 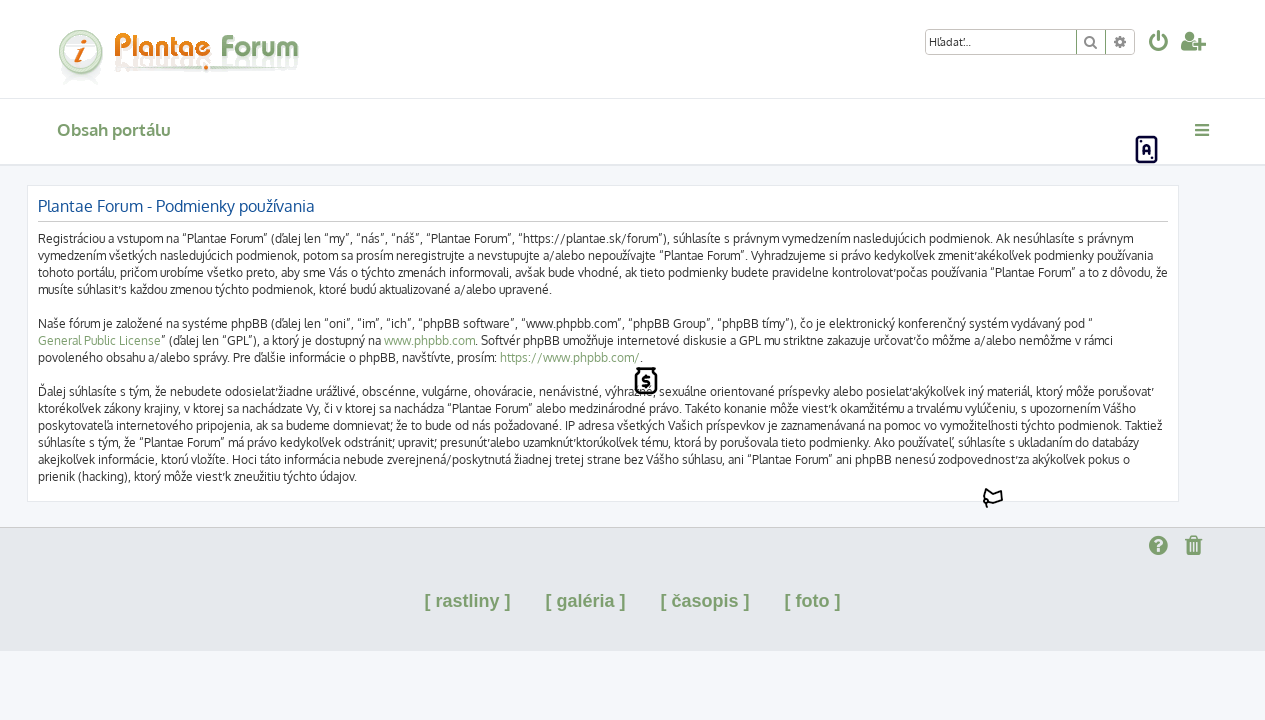 What do you see at coordinates (1146, 149) in the screenshot?
I see `ace playing card for card game apps` at bounding box center [1146, 149].